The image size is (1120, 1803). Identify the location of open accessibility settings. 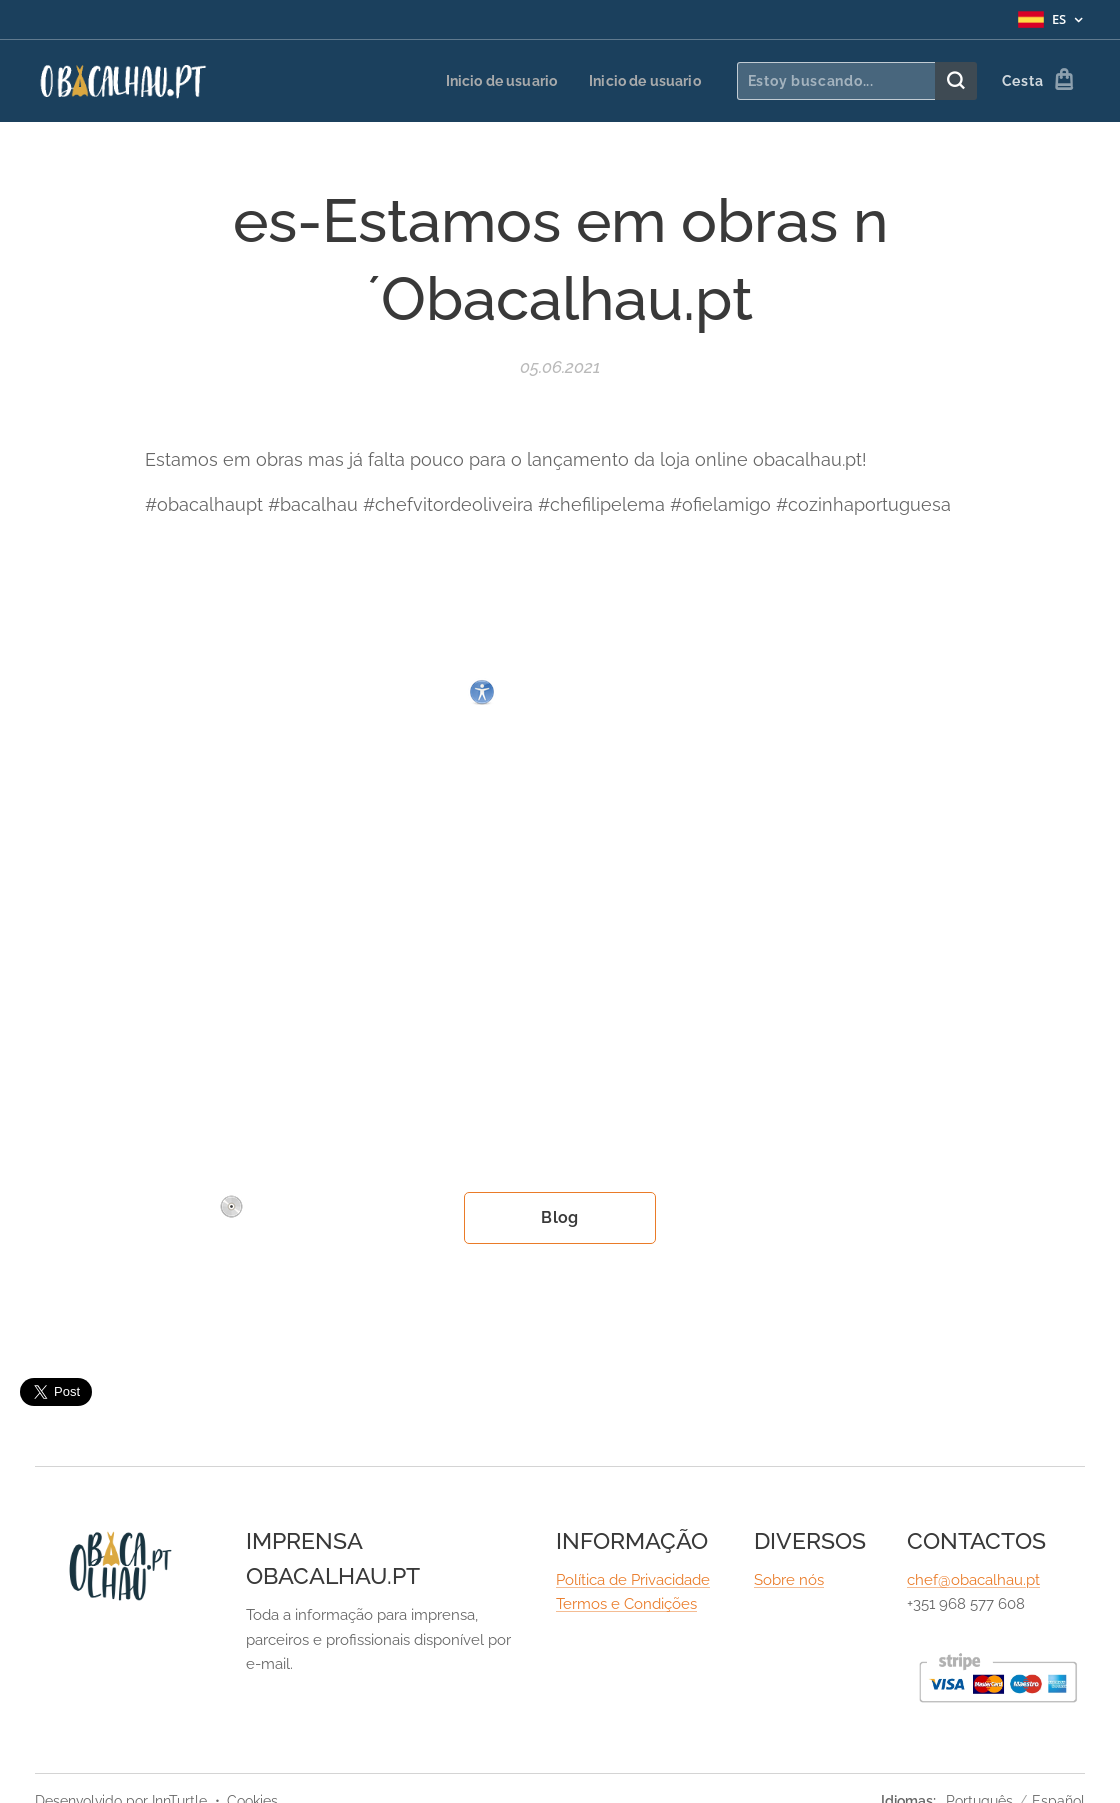
(482, 692).